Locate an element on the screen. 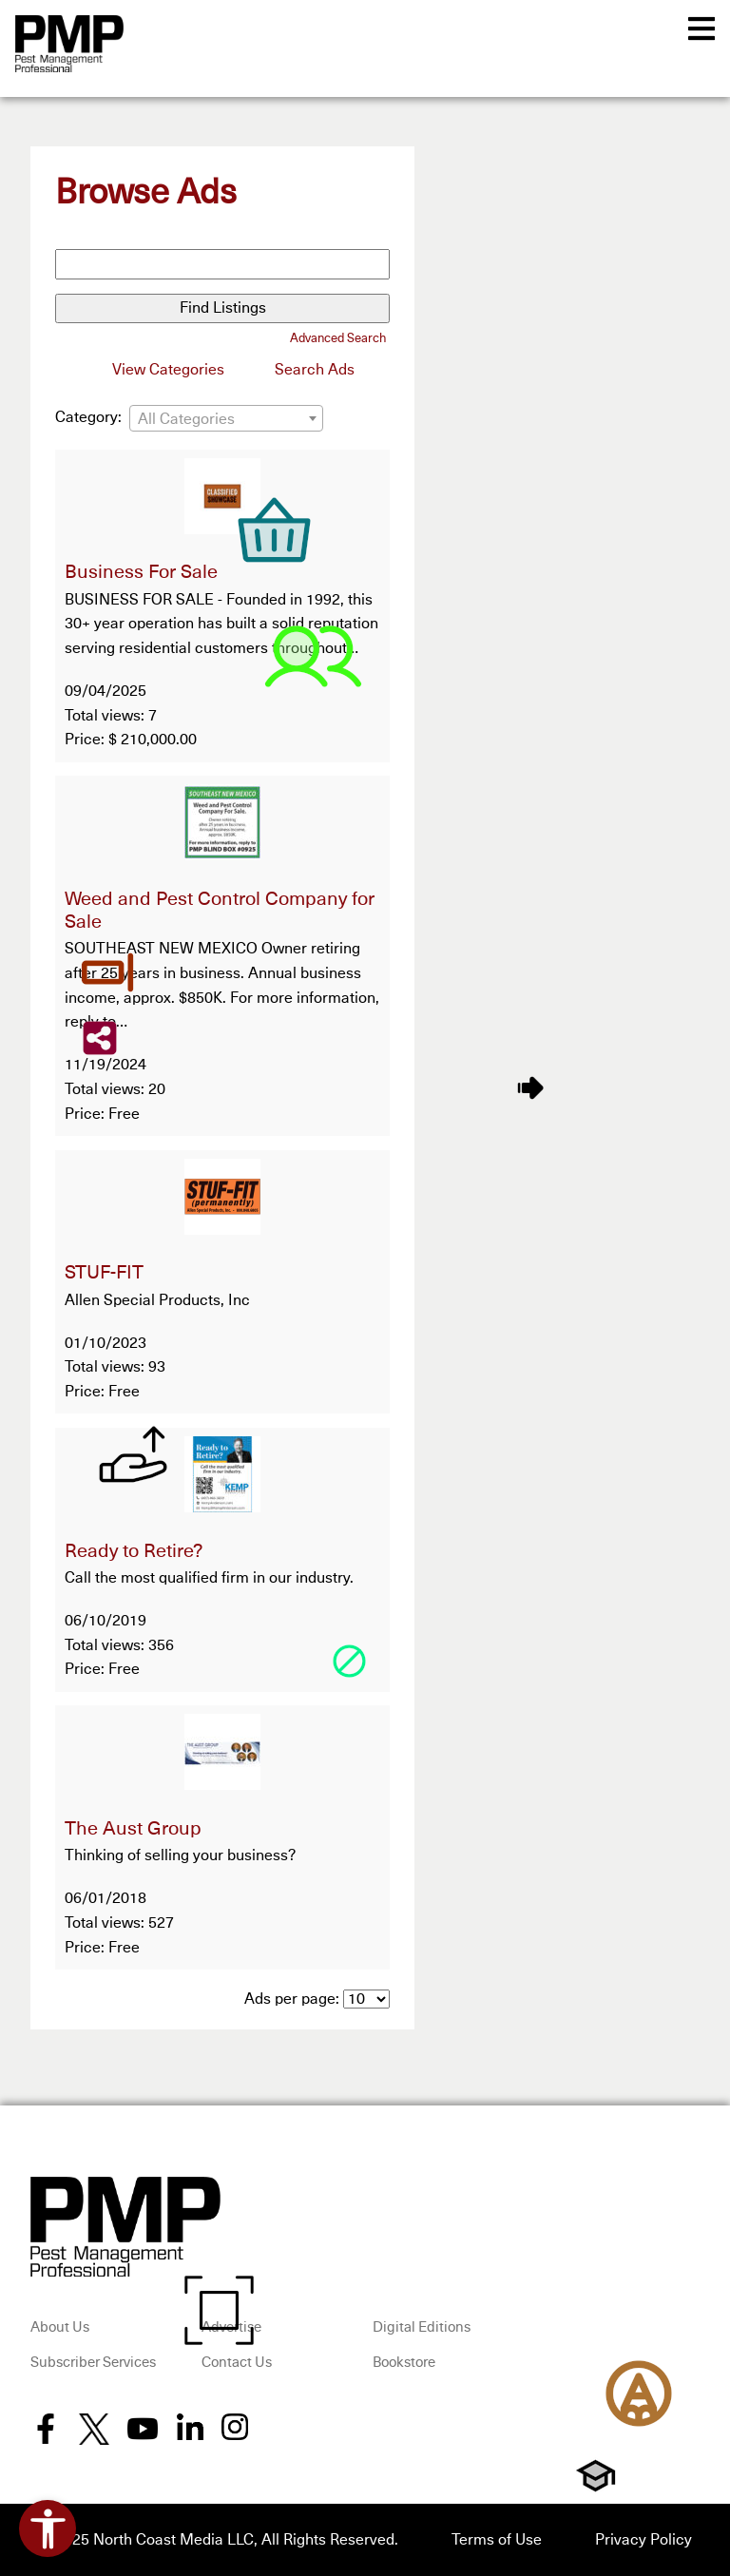 Image resolution: width=730 pixels, height=2576 pixels. align content to the right is located at coordinates (108, 972).